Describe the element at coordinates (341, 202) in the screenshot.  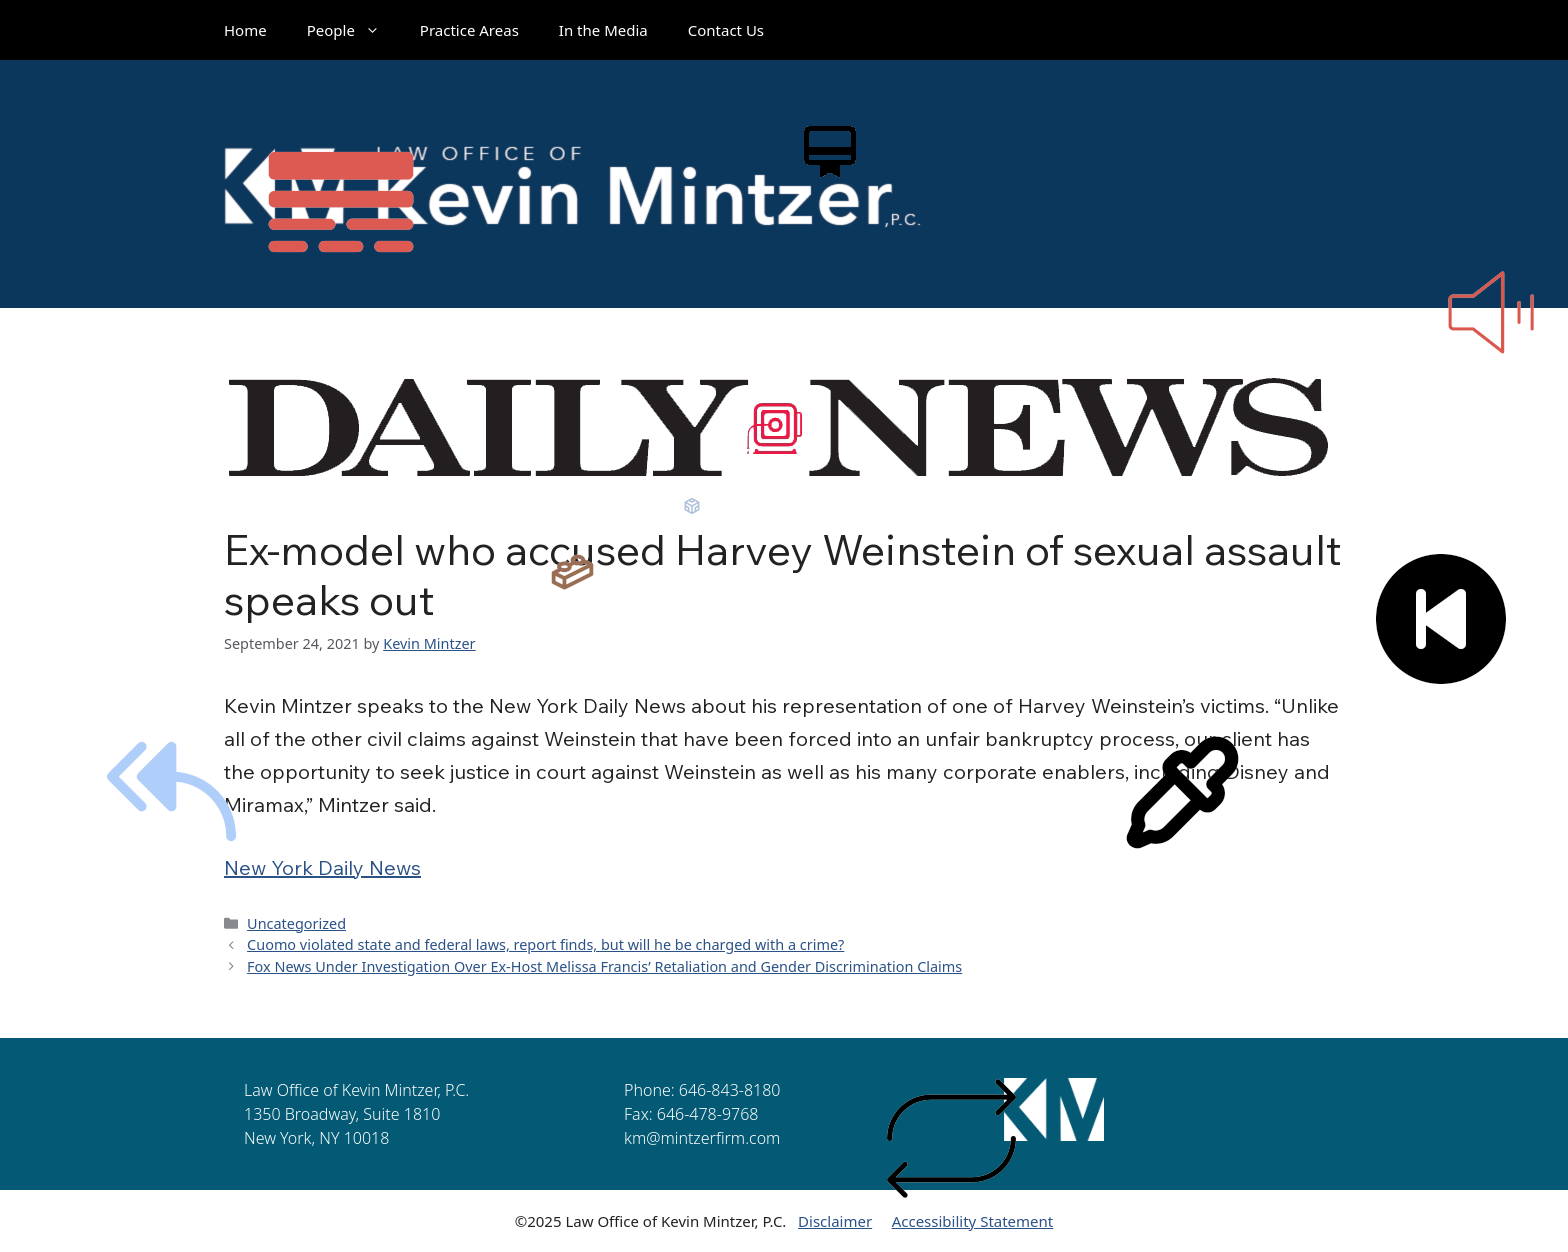
I see `adjust gradient or color fill settings` at that location.